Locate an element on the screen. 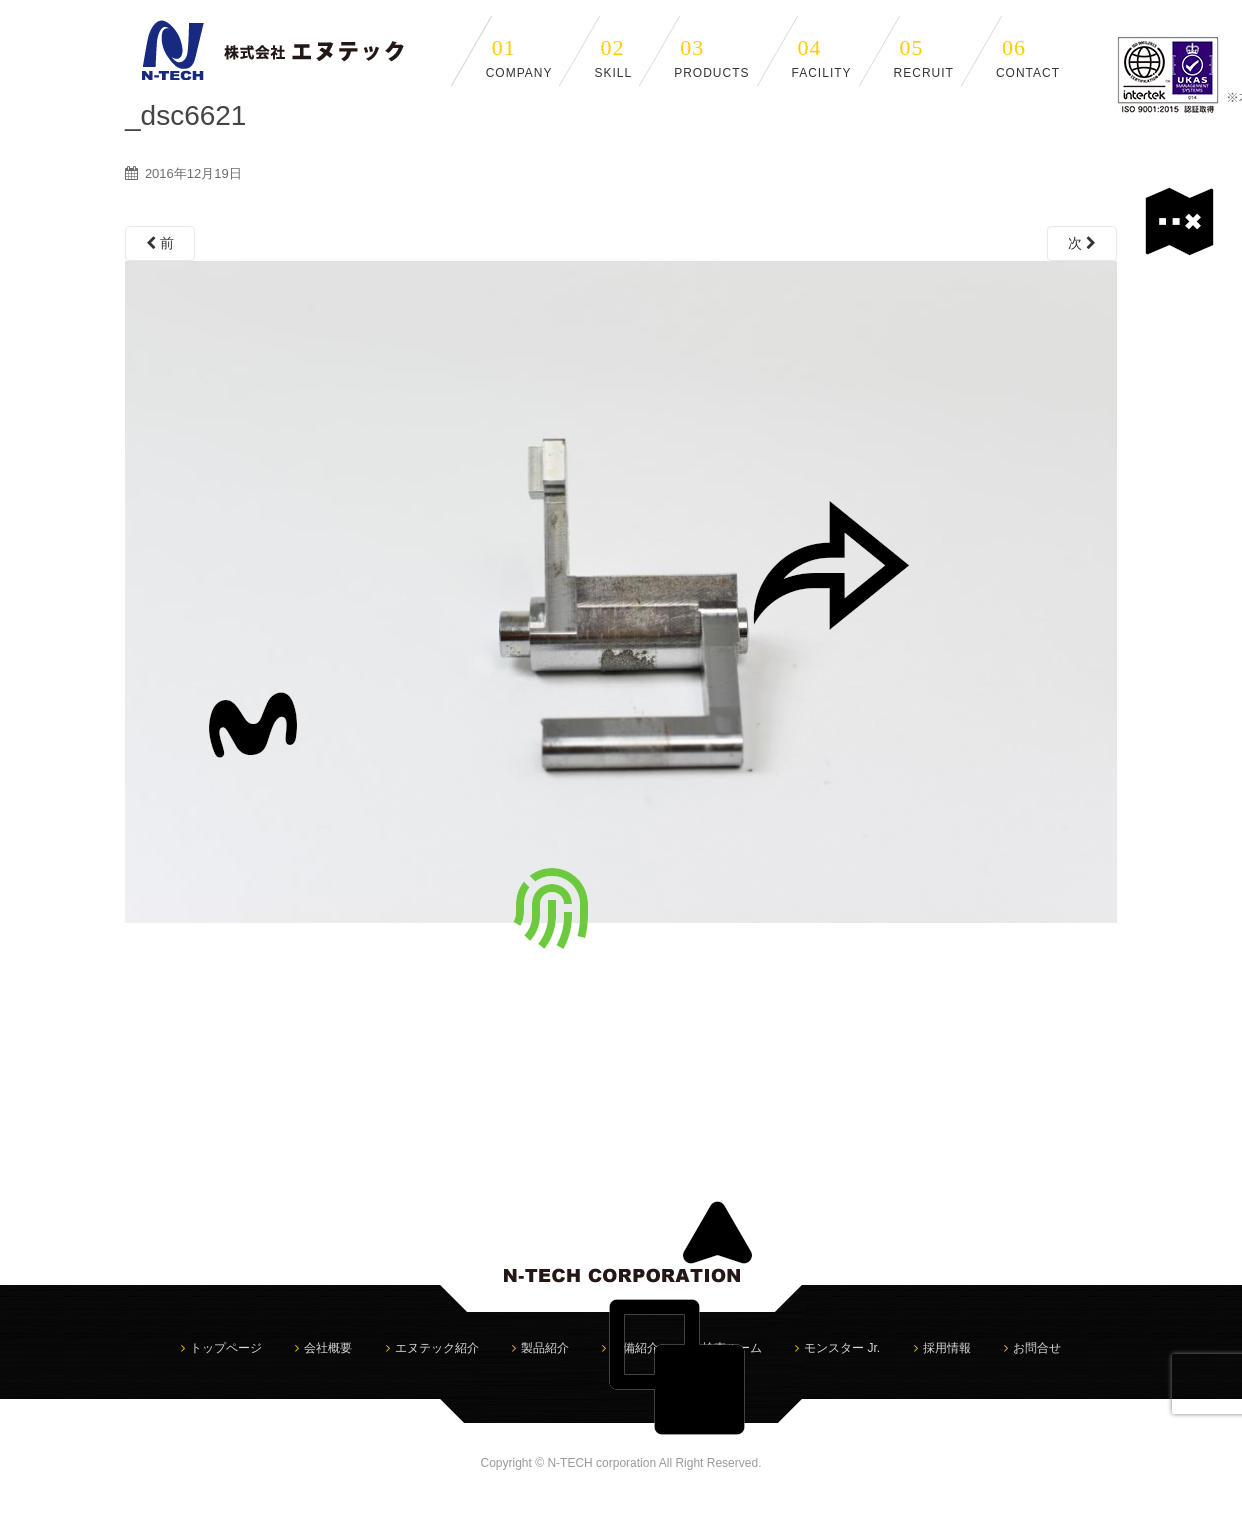  share content with others is located at coordinates (822, 573).